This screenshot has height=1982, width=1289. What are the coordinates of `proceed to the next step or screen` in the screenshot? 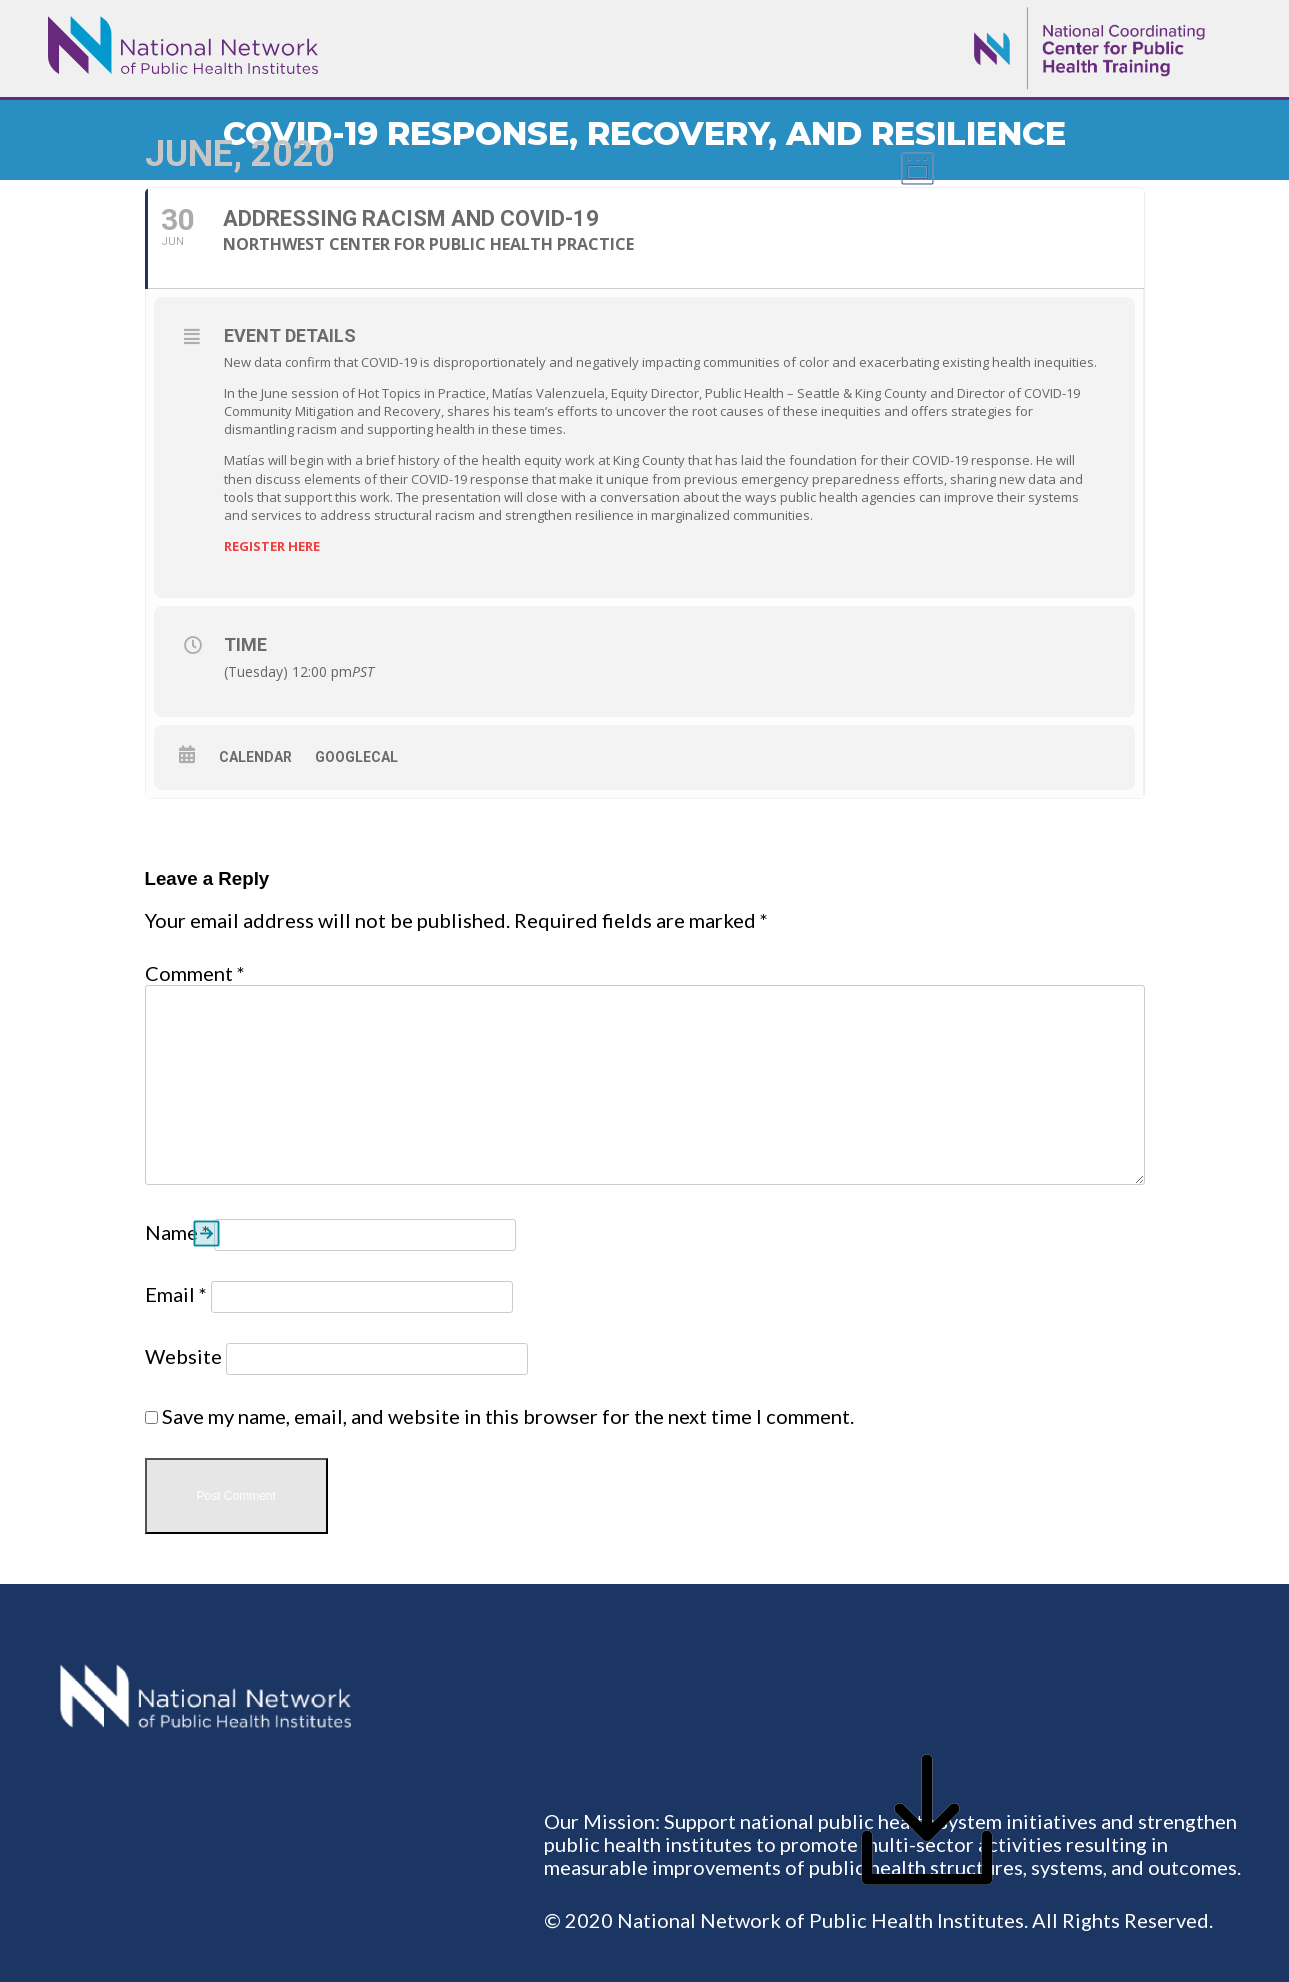 It's located at (206, 1233).